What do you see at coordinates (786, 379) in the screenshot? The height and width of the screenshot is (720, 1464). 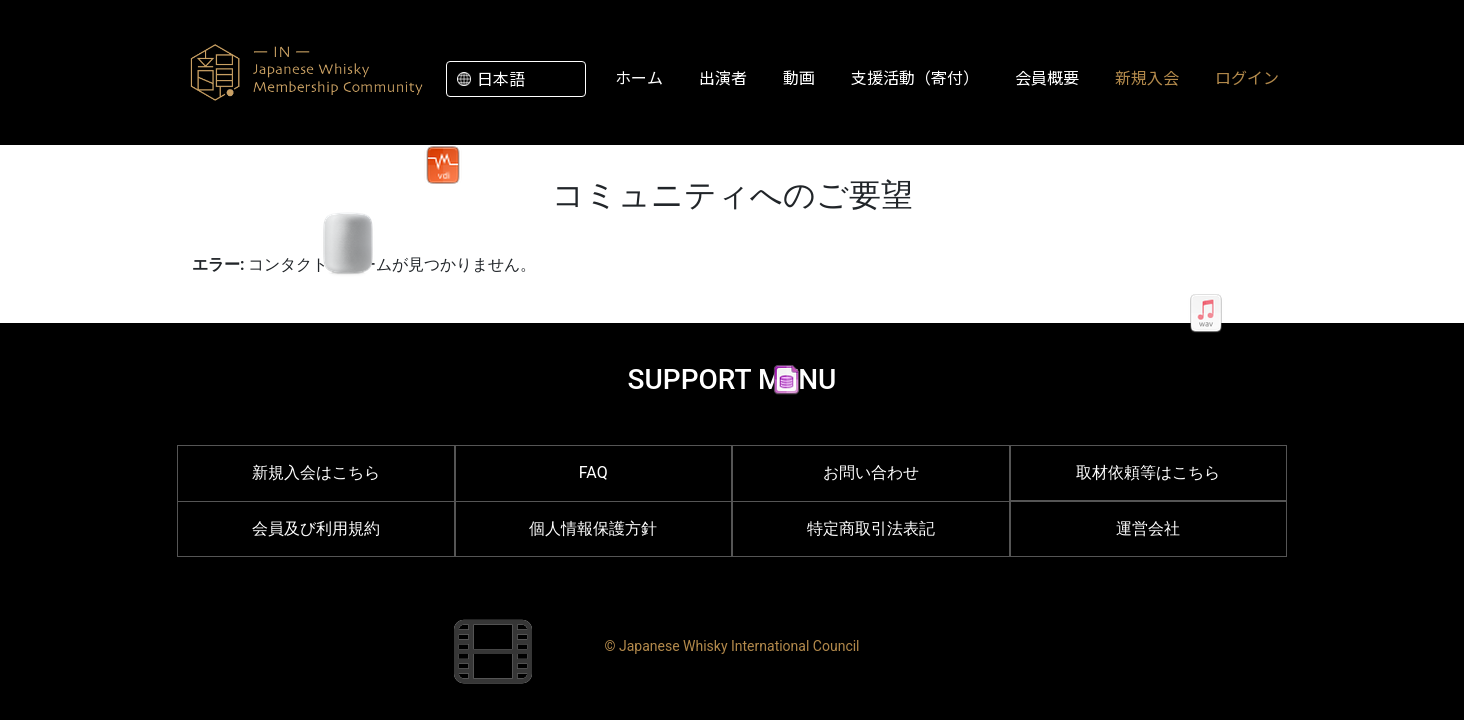 I see `libreoffice base database file` at bounding box center [786, 379].